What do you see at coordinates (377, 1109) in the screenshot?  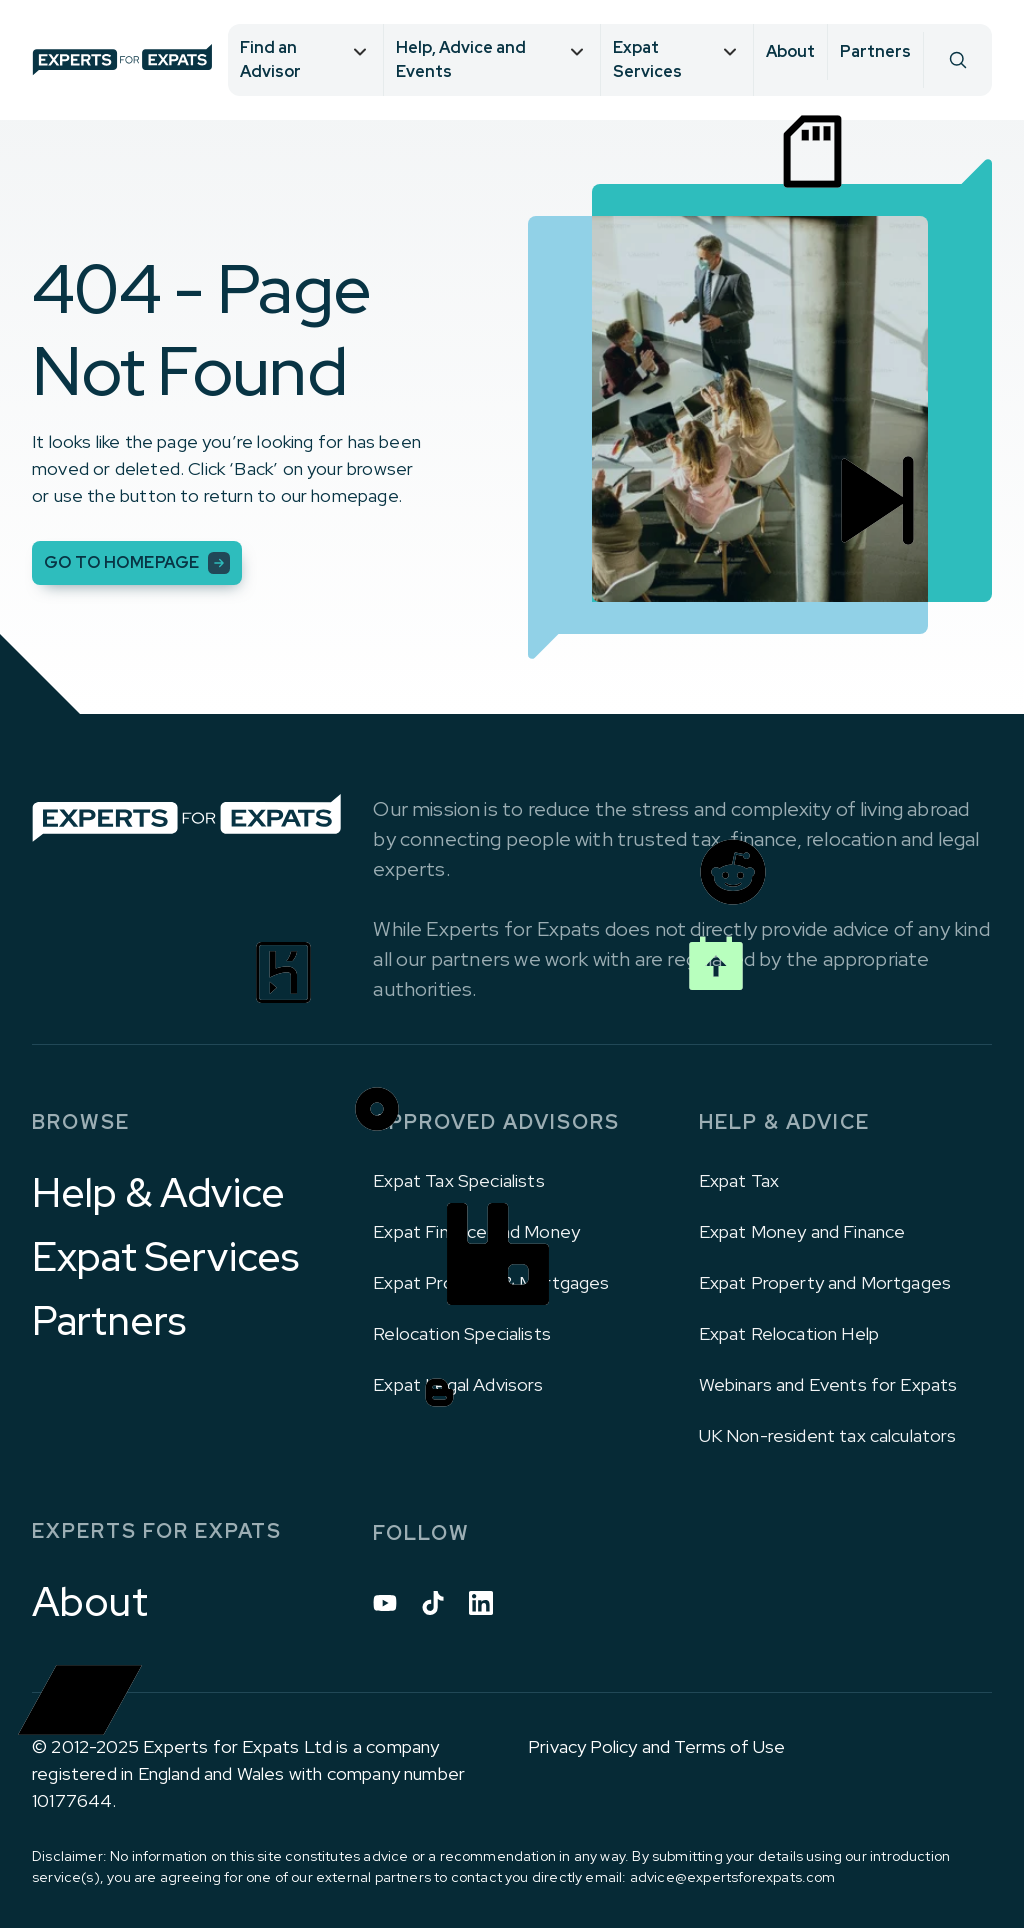 I see `start recording audio or video` at bounding box center [377, 1109].